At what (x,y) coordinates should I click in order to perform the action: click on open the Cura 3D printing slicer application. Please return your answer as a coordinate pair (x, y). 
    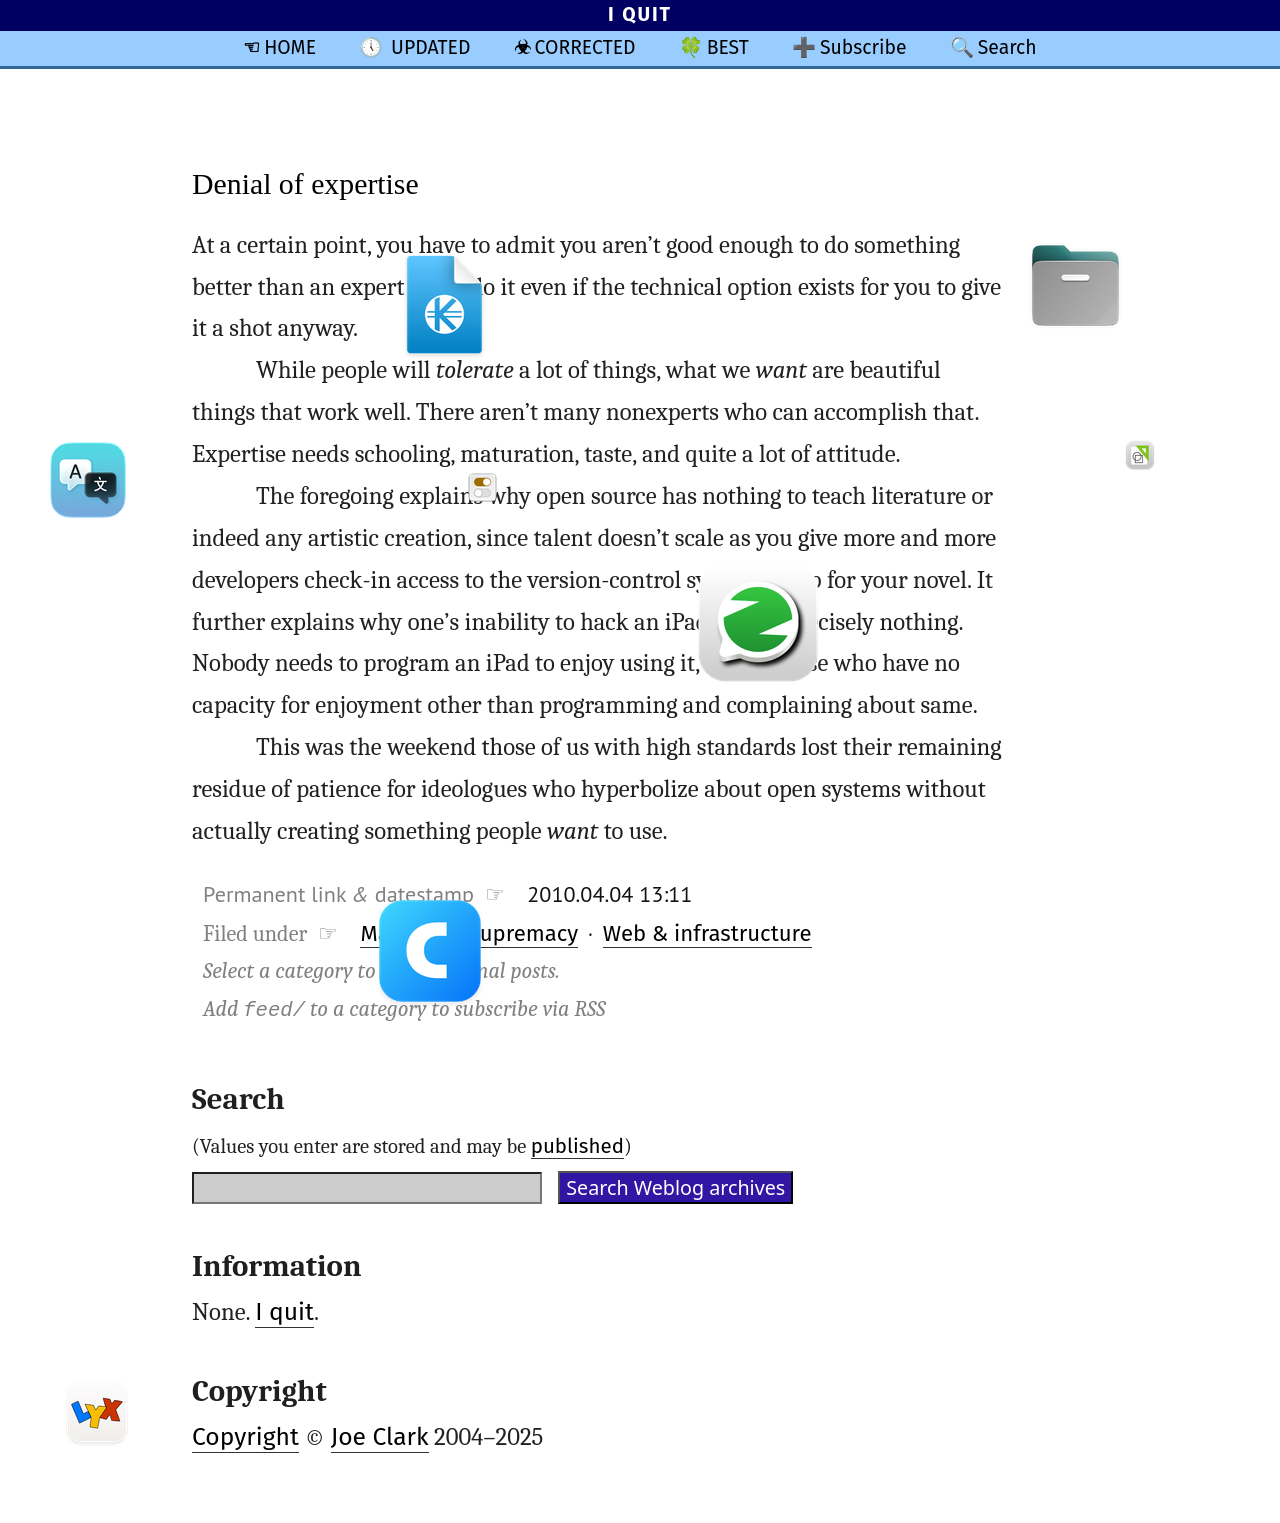
    Looking at the image, I should click on (430, 951).